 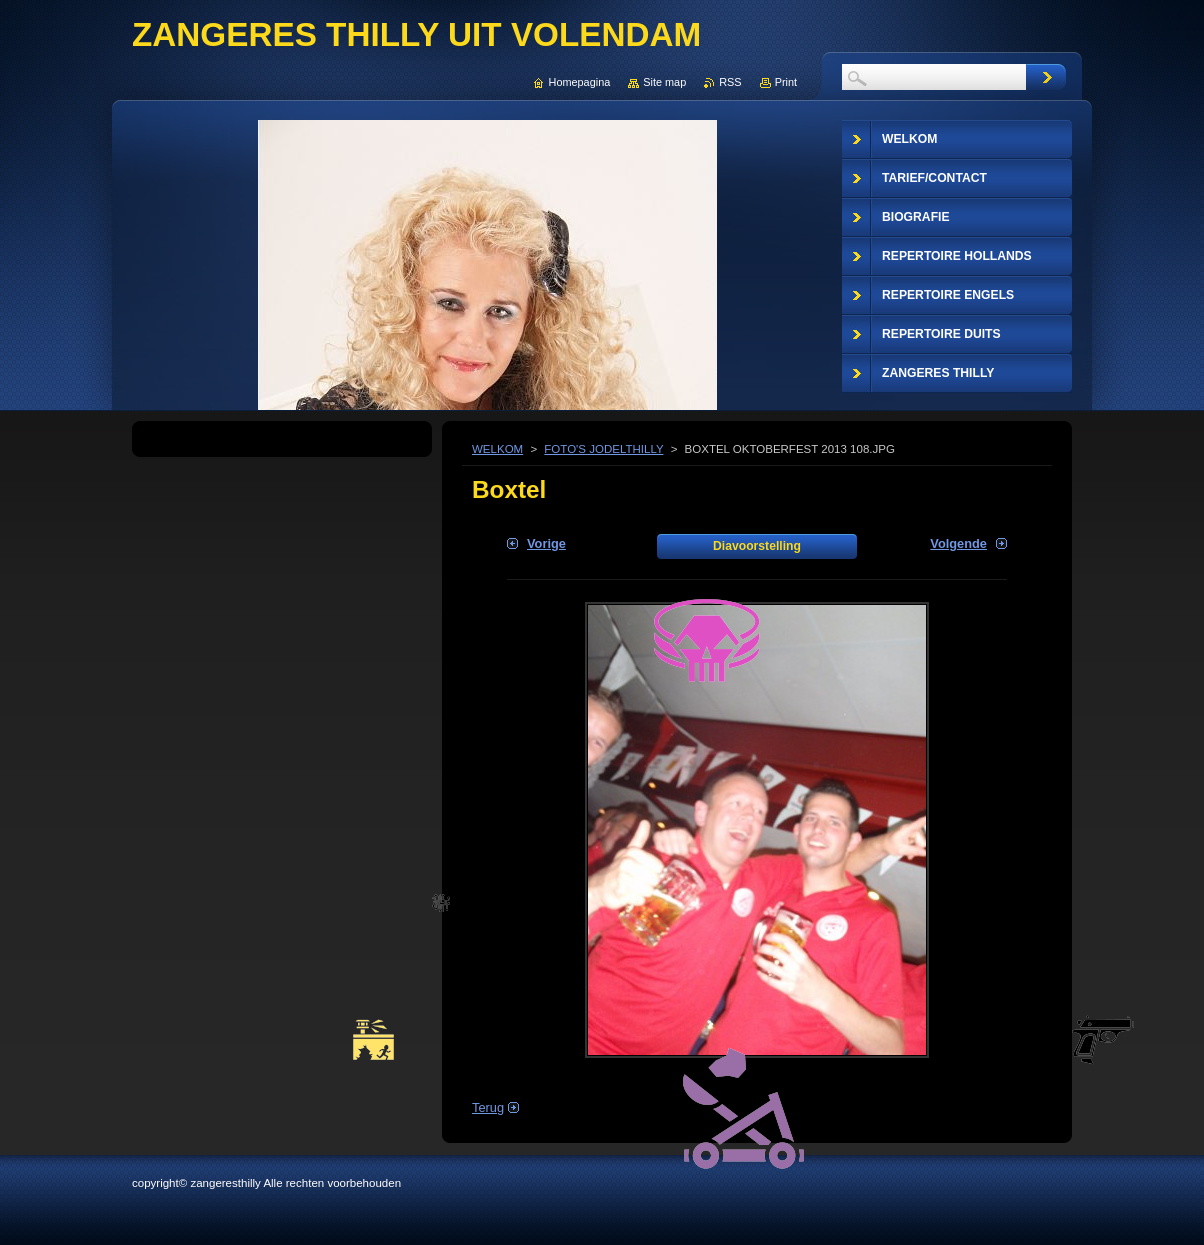 I want to click on select pistol or handgun weapon, so click(x=1103, y=1040).